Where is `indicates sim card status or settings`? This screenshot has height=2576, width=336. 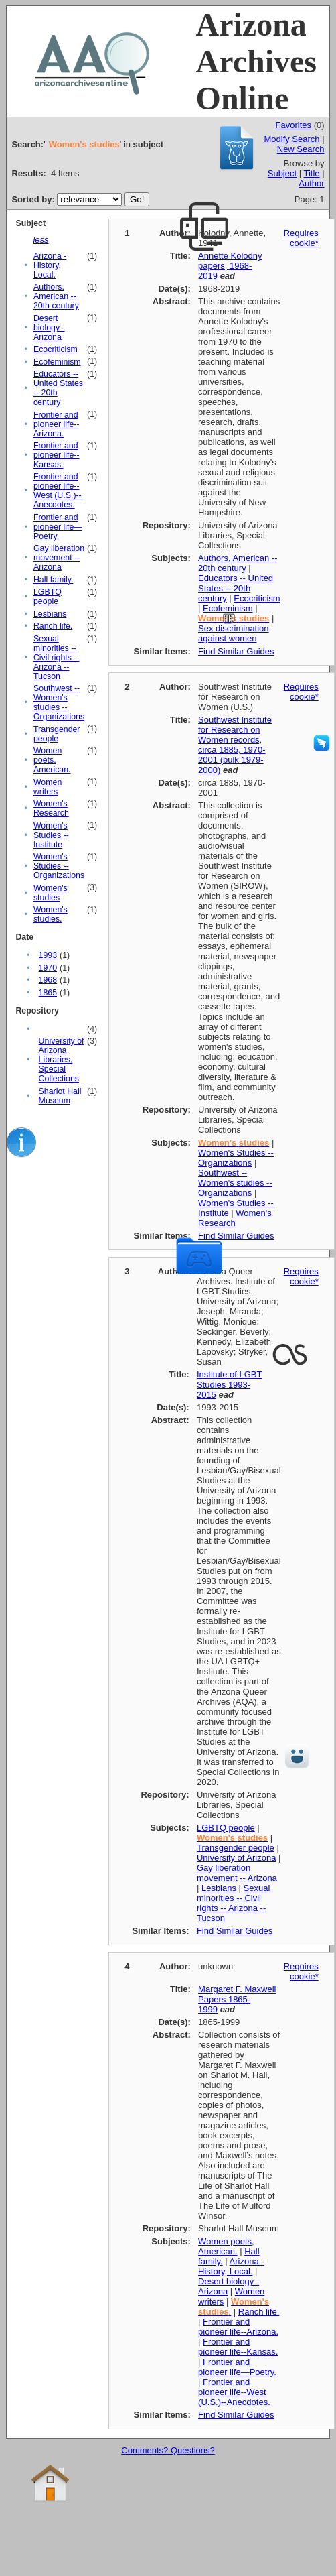
indicates sim card status or settings is located at coordinates (229, 619).